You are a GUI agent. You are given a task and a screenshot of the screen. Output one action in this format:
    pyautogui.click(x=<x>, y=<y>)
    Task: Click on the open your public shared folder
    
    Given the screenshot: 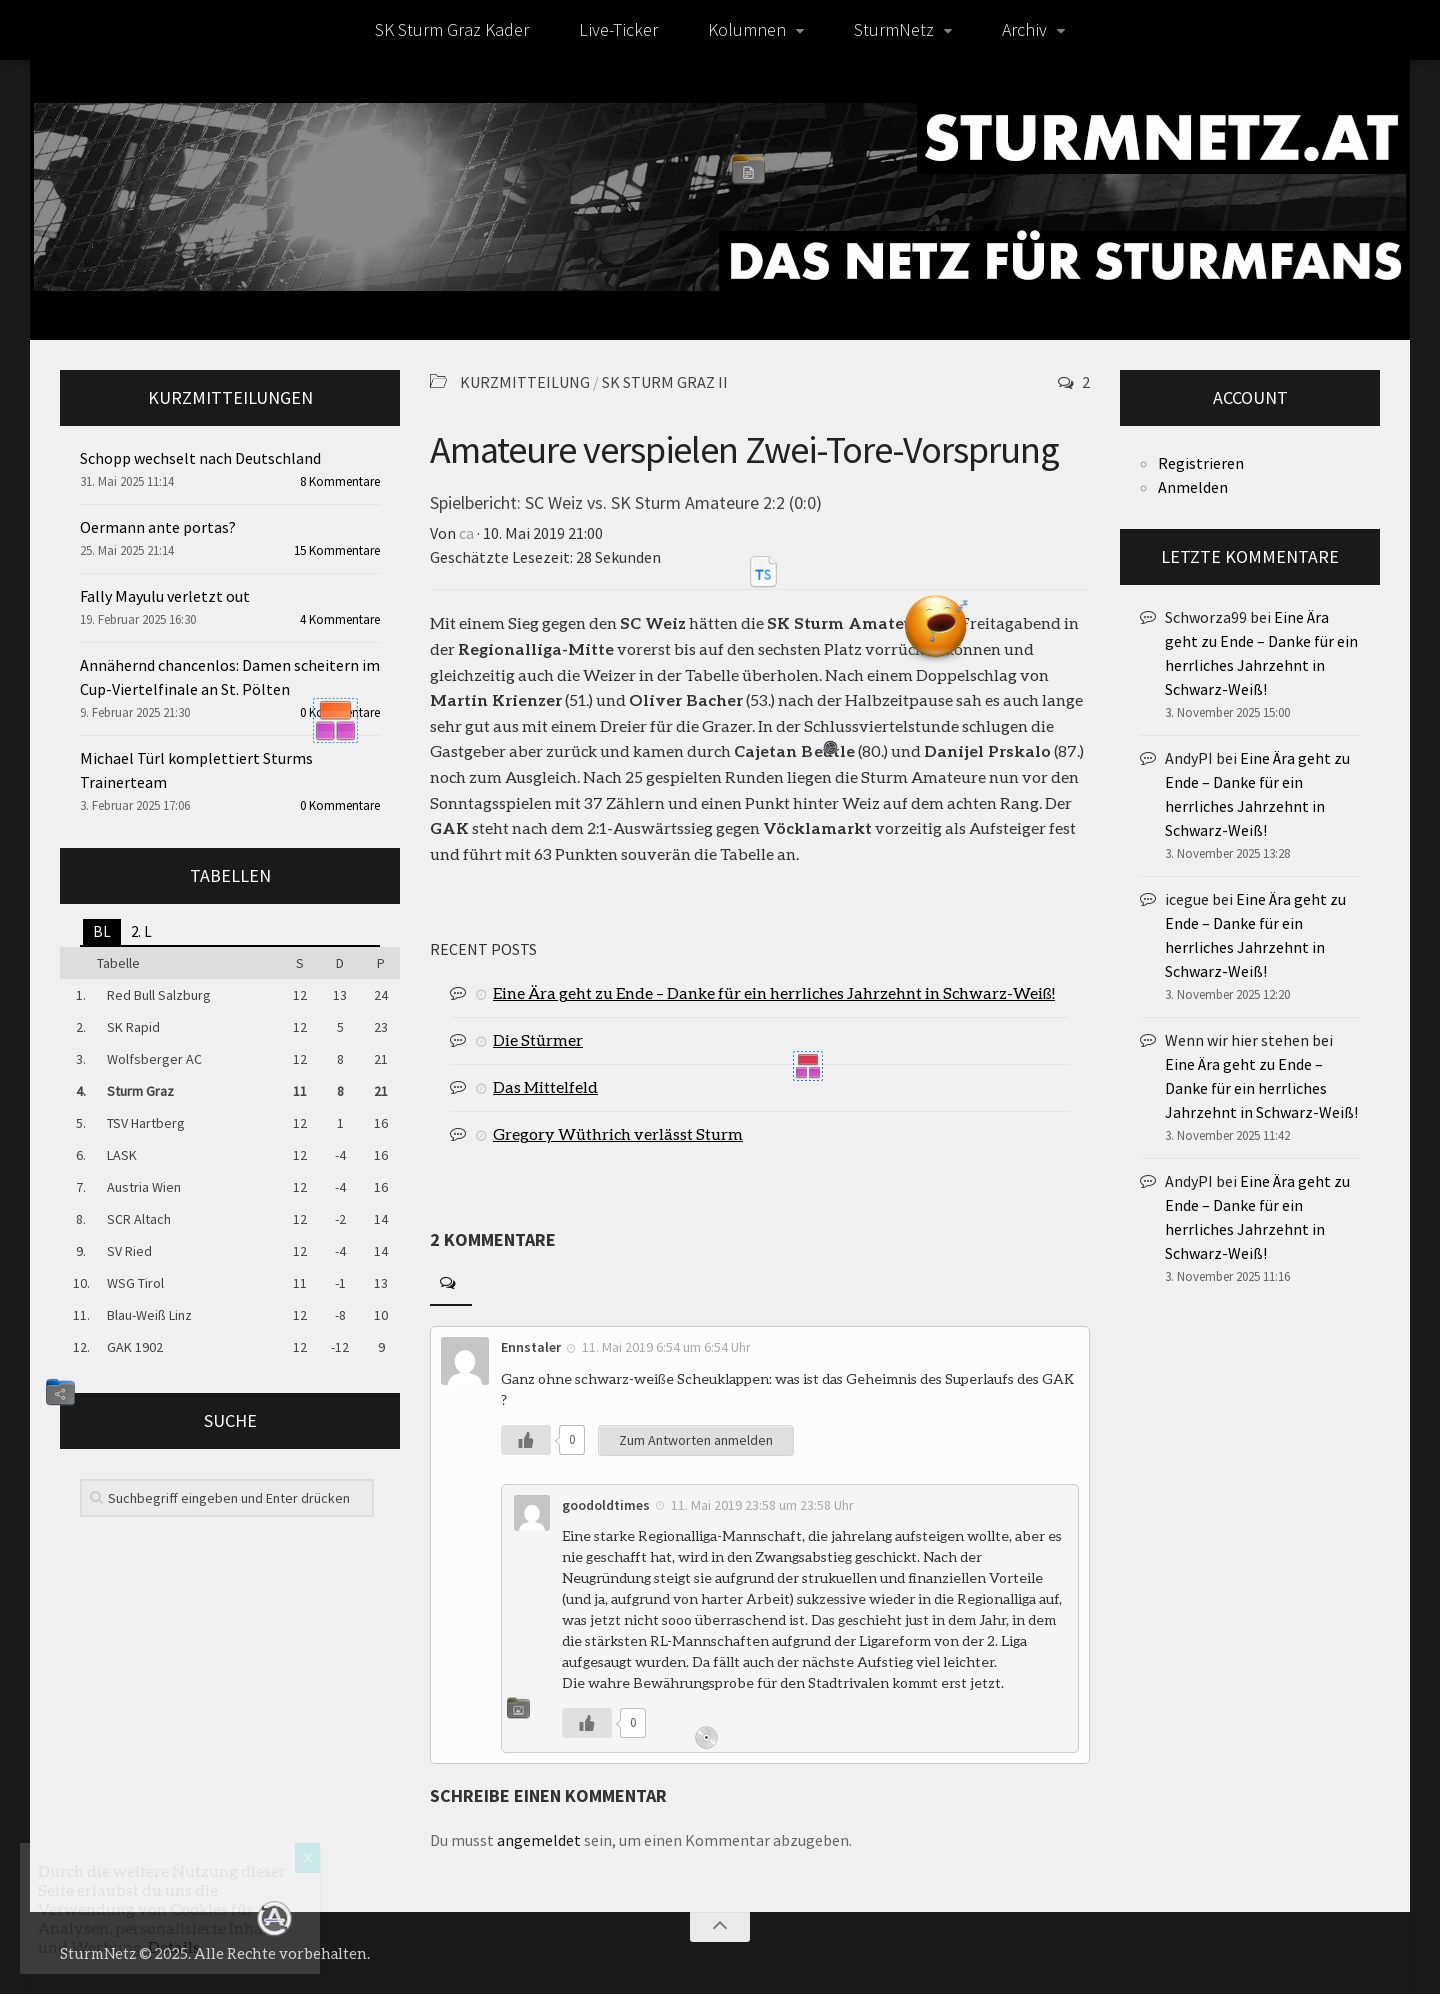 What is the action you would take?
    pyautogui.click(x=60, y=1391)
    